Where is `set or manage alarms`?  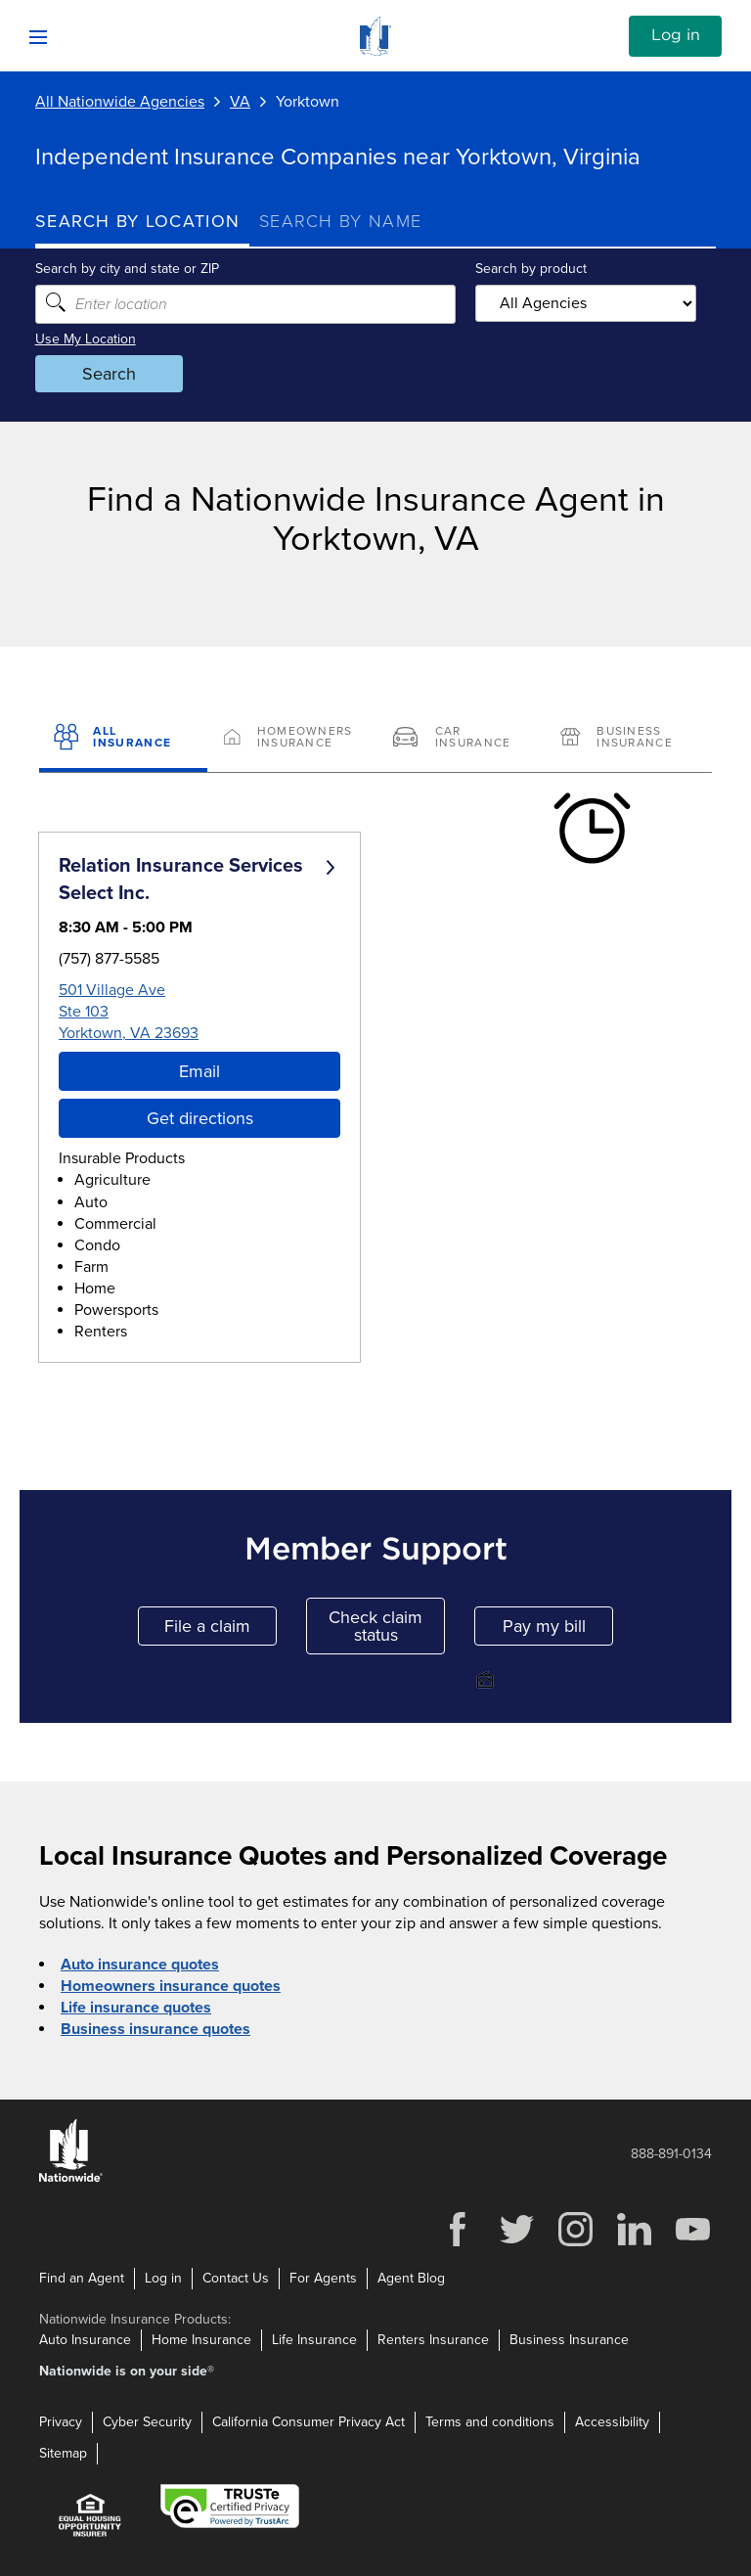 set or manage alarms is located at coordinates (592, 828).